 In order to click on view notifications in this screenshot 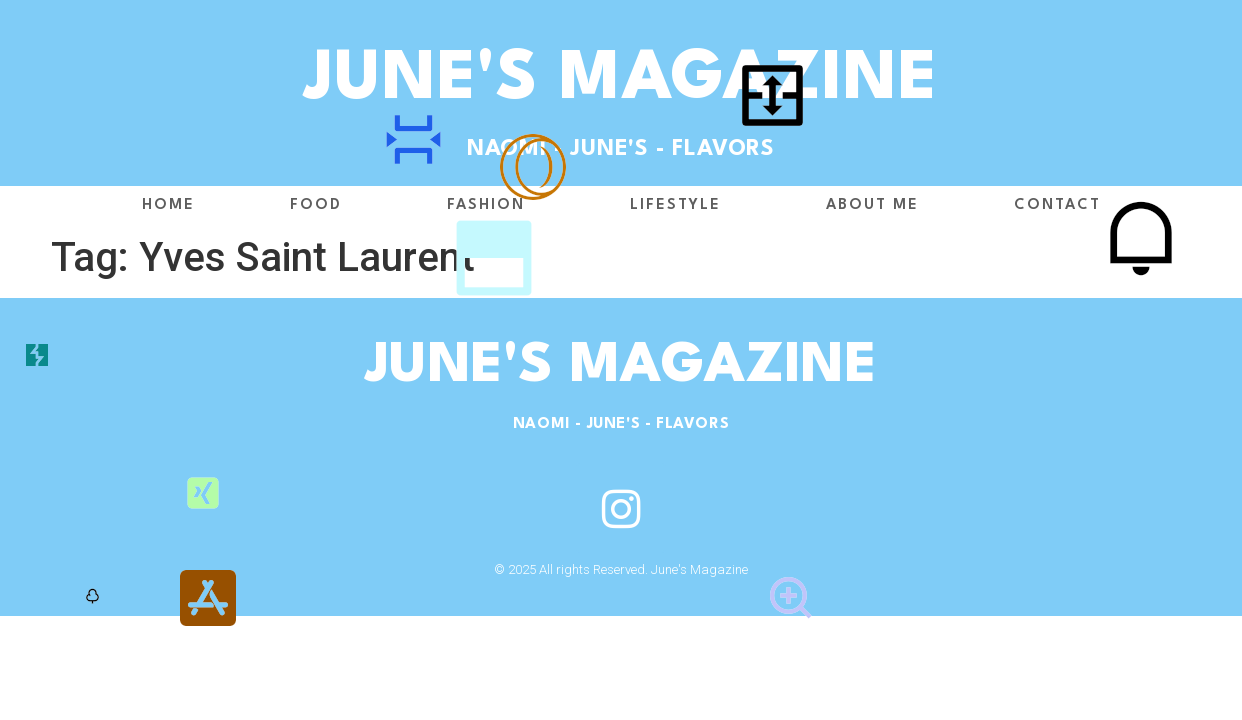, I will do `click(1141, 236)`.